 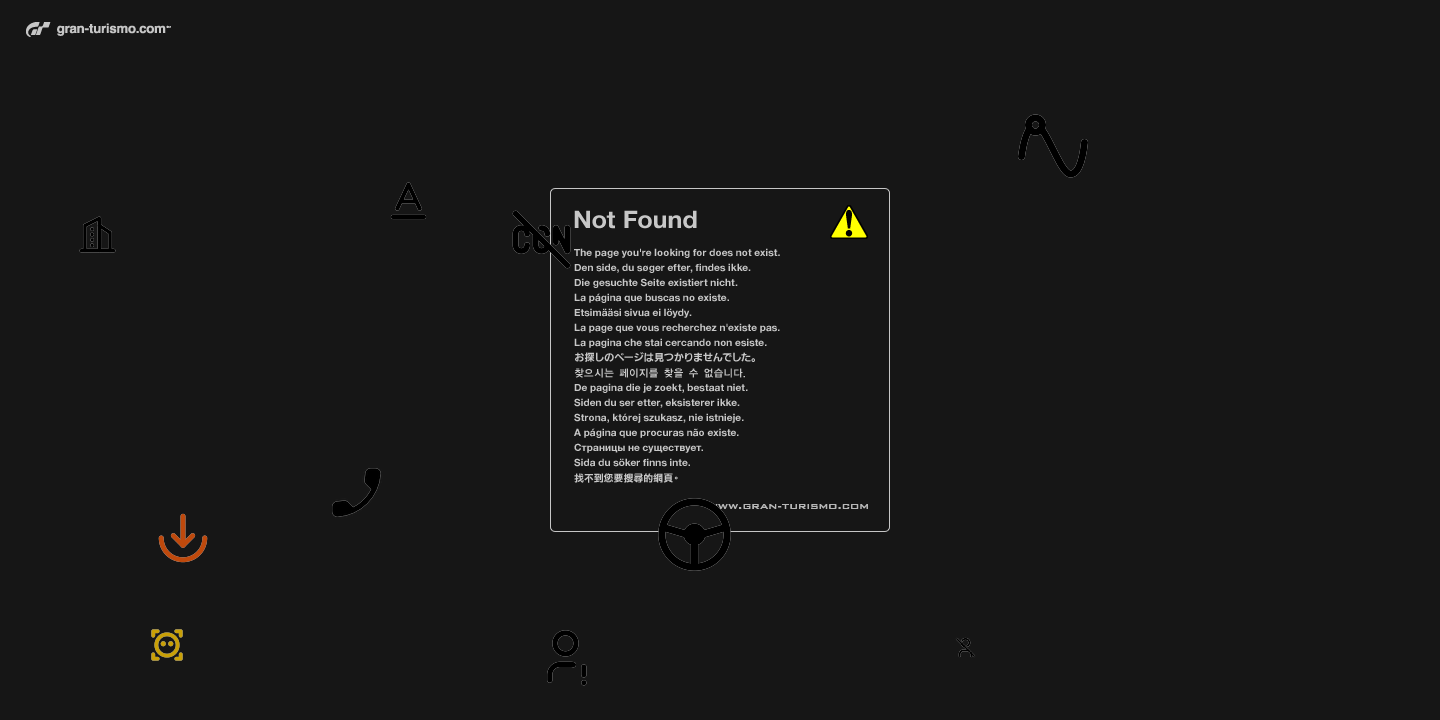 What do you see at coordinates (183, 538) in the screenshot?
I see `download file to device` at bounding box center [183, 538].